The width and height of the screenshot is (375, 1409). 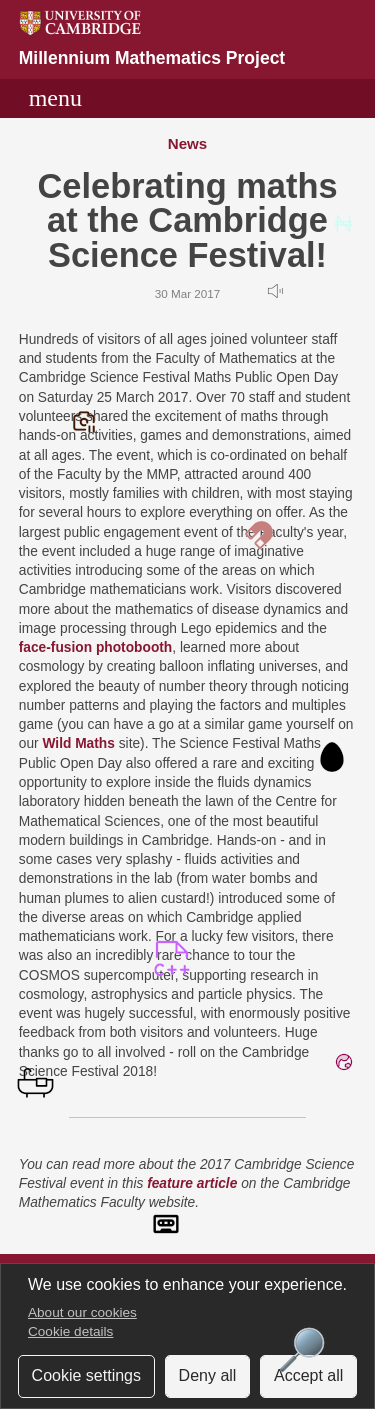 I want to click on access audio recordings or voice memos, so click(x=166, y=1224).